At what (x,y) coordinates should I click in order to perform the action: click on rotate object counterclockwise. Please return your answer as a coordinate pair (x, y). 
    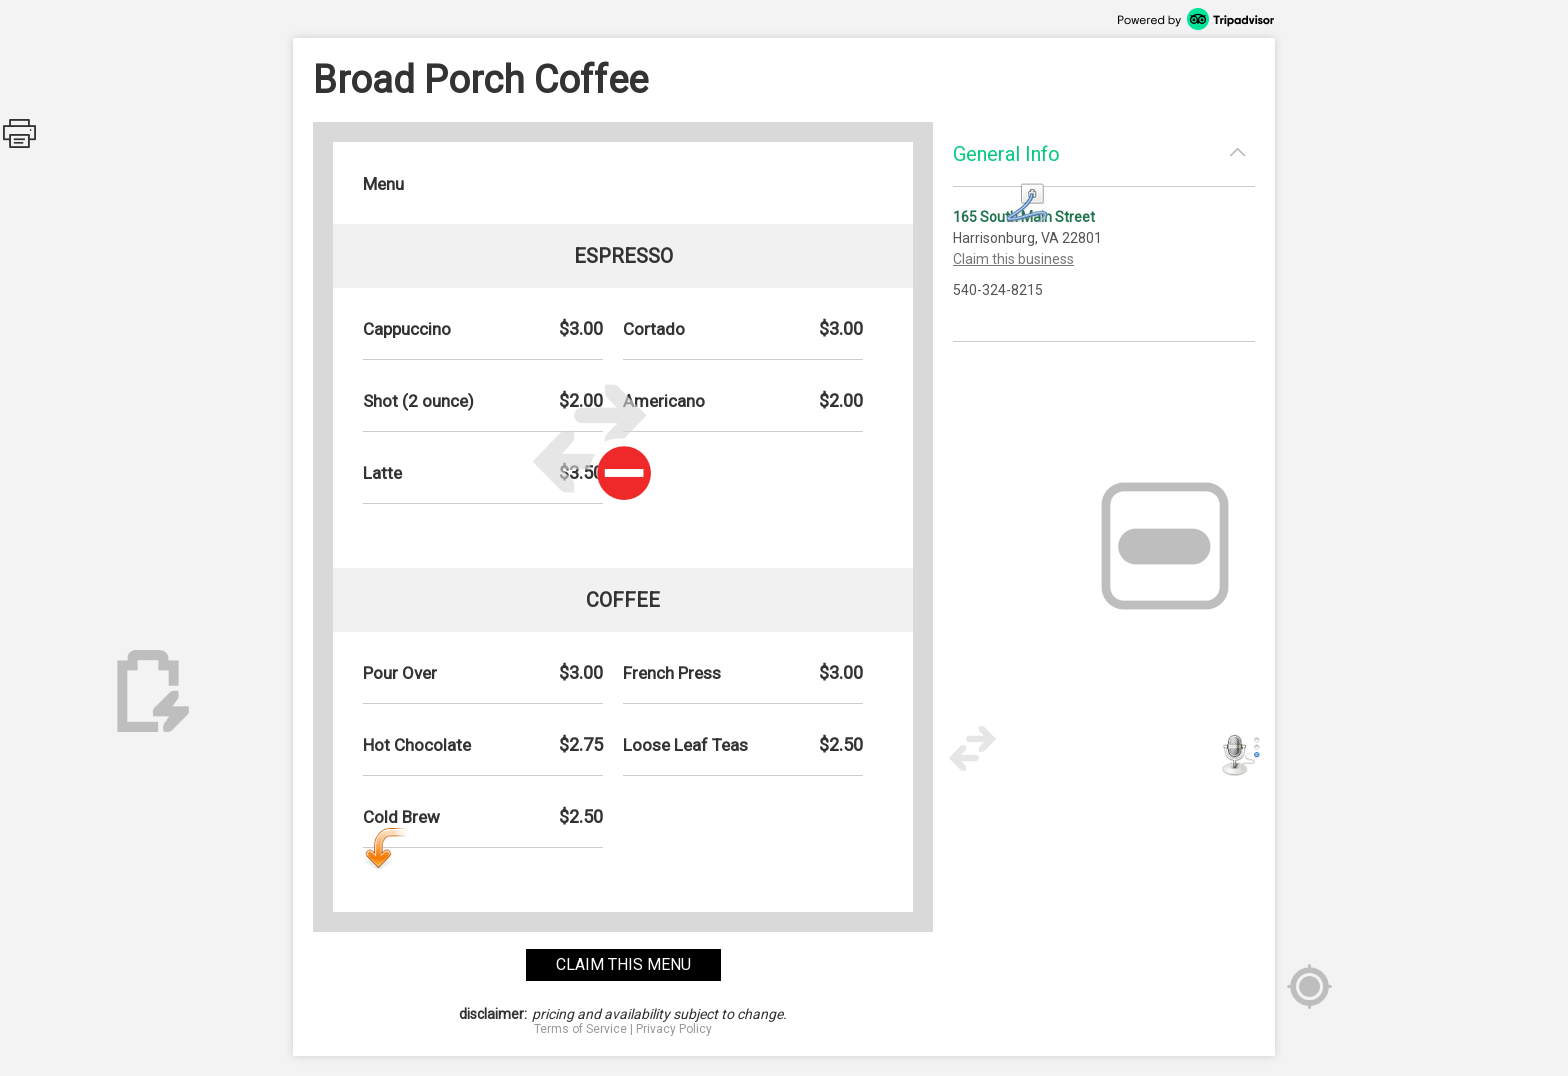
    Looking at the image, I should click on (384, 849).